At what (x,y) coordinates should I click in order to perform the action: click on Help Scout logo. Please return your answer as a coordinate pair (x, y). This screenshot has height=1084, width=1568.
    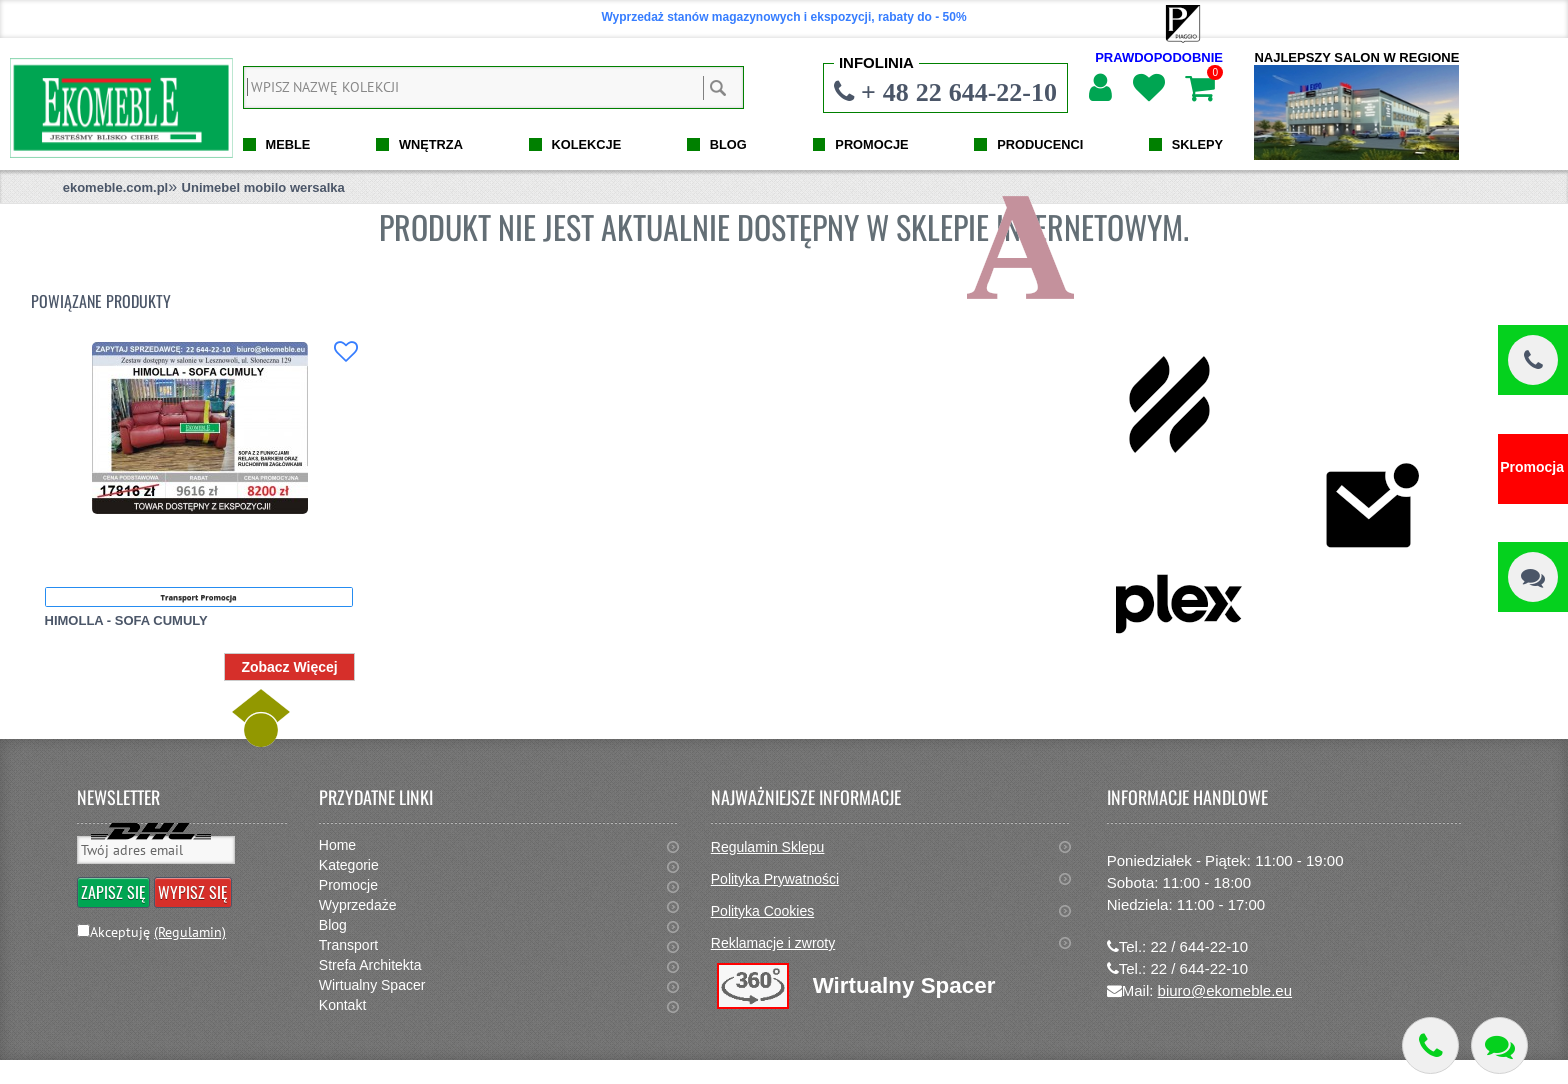
    Looking at the image, I should click on (1169, 404).